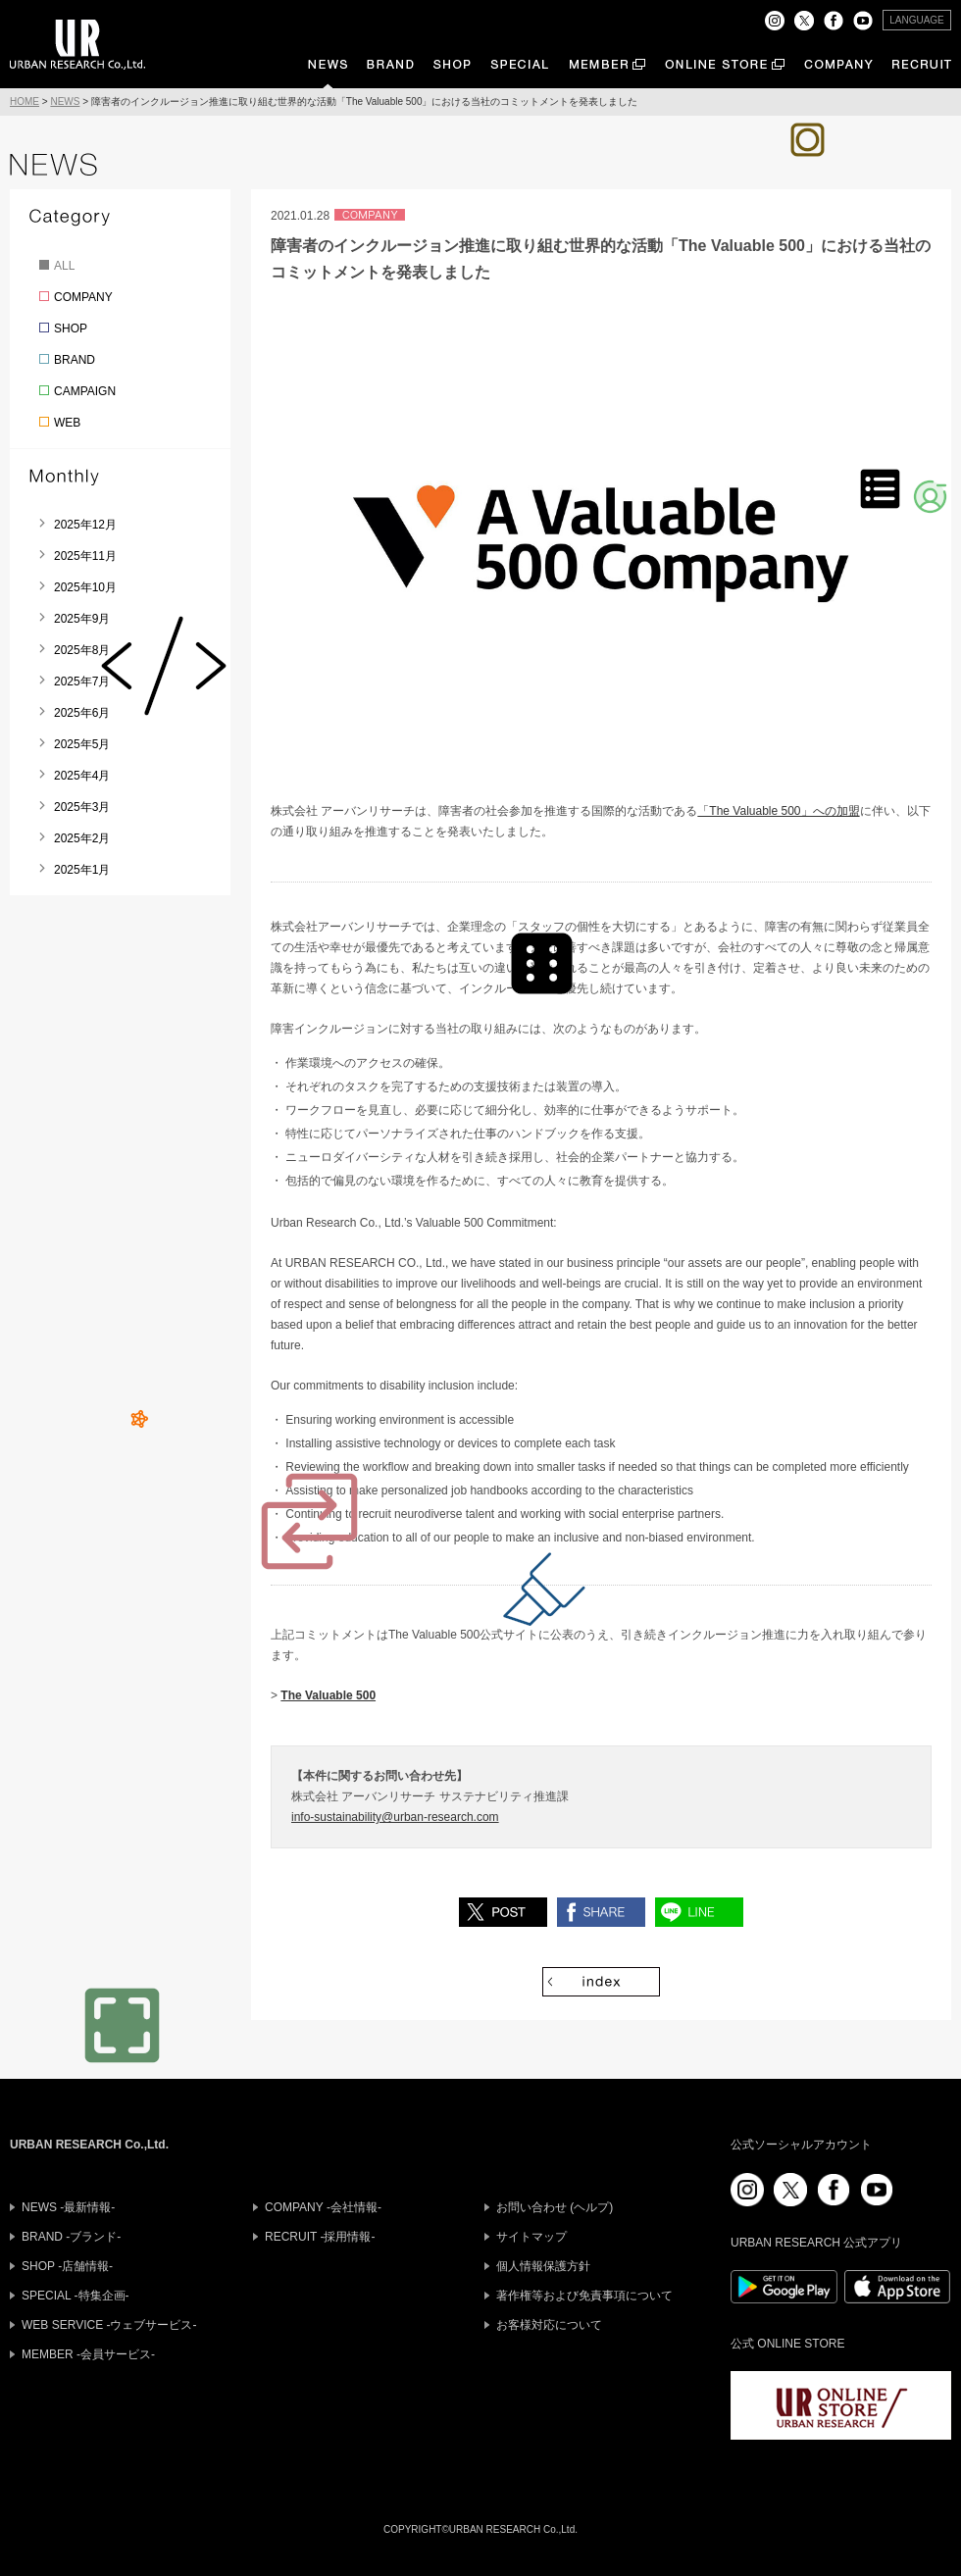  Describe the element at coordinates (139, 1419) in the screenshot. I see `connect to the fediverse network` at that location.